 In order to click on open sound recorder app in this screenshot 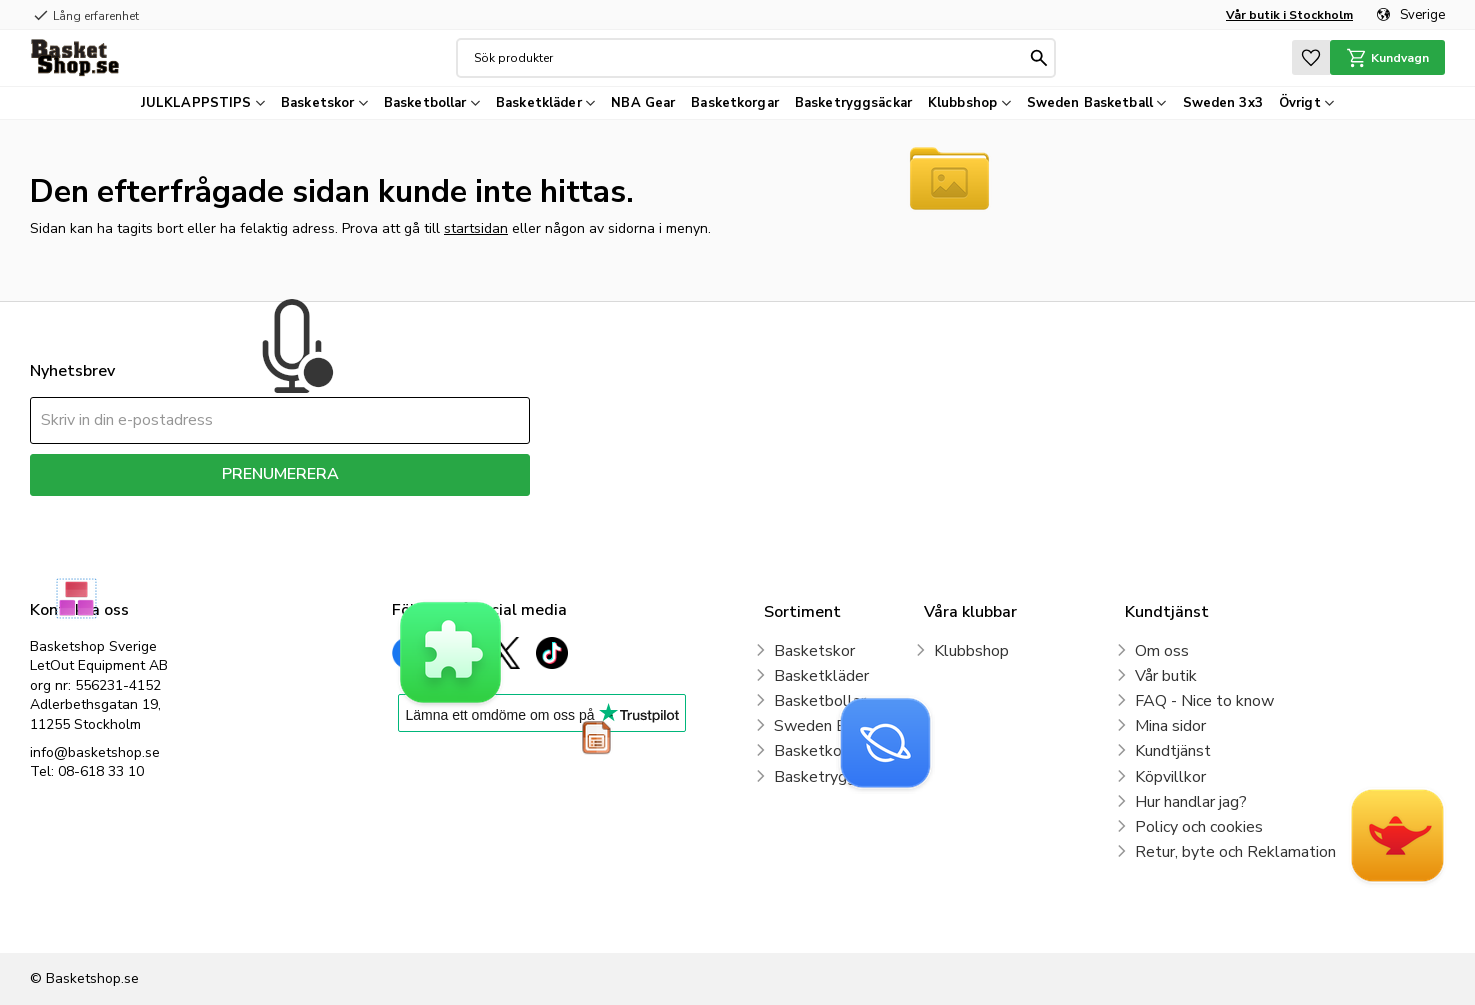, I will do `click(292, 346)`.